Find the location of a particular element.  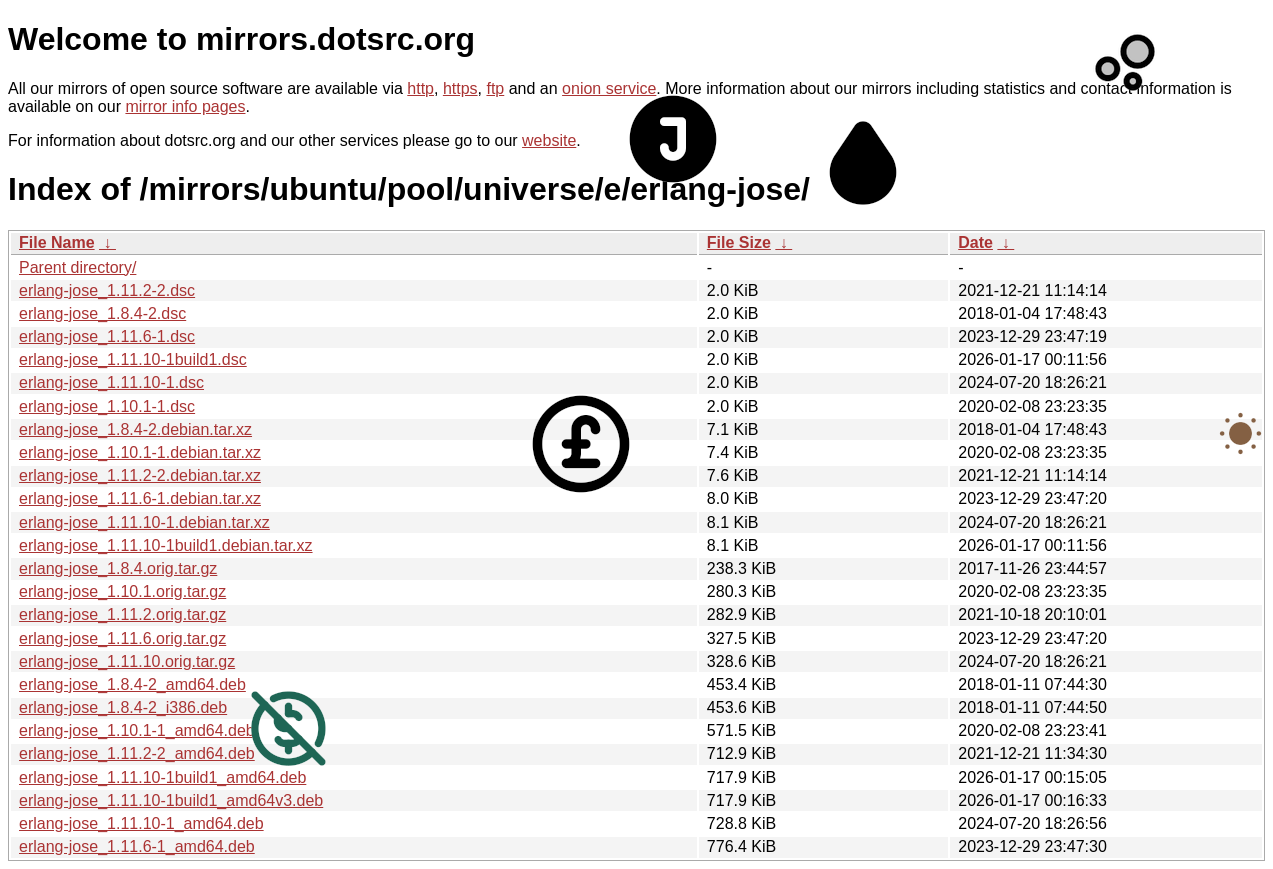

adjust screen brightness to low is located at coordinates (1240, 433).